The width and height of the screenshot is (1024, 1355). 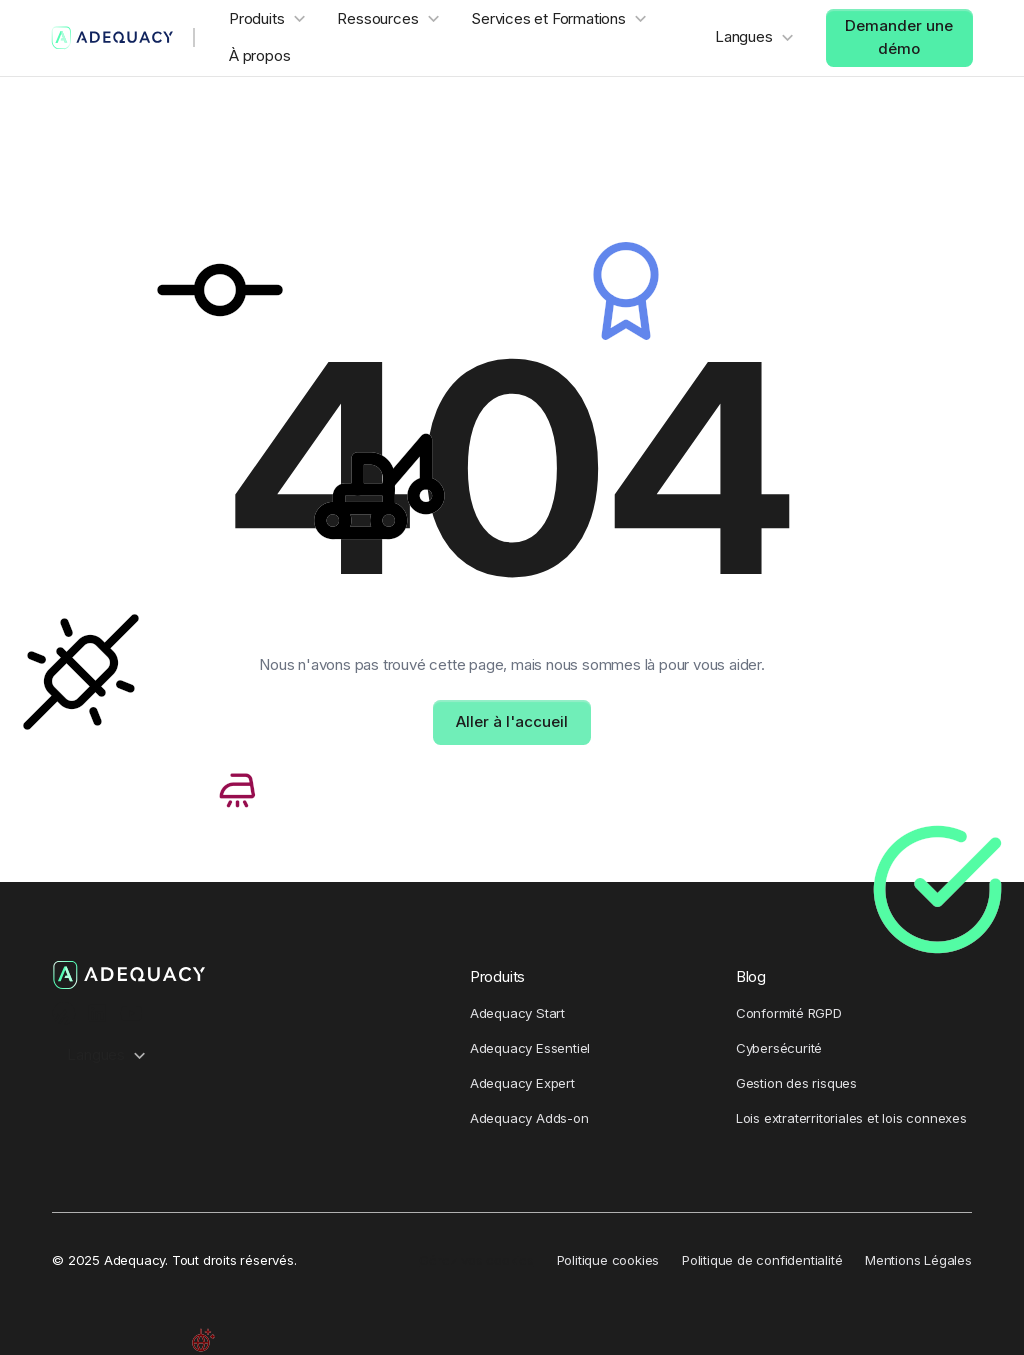 What do you see at coordinates (202, 1340) in the screenshot?
I see `access party or event mode` at bounding box center [202, 1340].